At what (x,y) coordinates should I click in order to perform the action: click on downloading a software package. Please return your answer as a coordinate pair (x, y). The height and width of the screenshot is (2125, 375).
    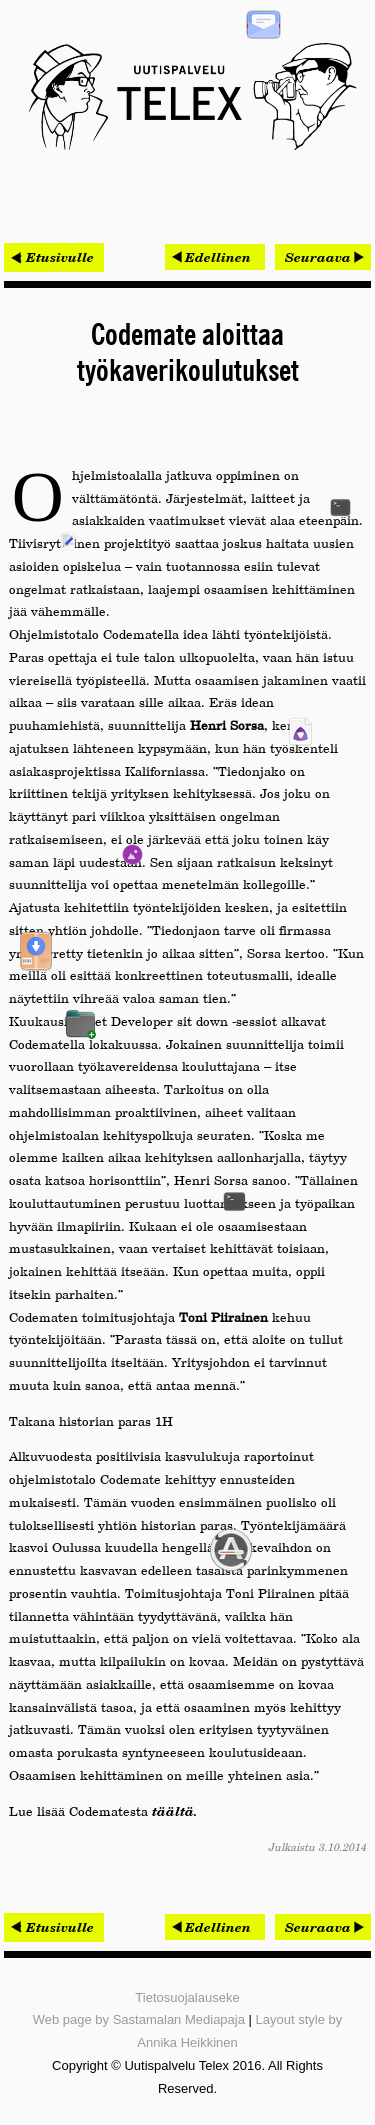
    Looking at the image, I should click on (36, 951).